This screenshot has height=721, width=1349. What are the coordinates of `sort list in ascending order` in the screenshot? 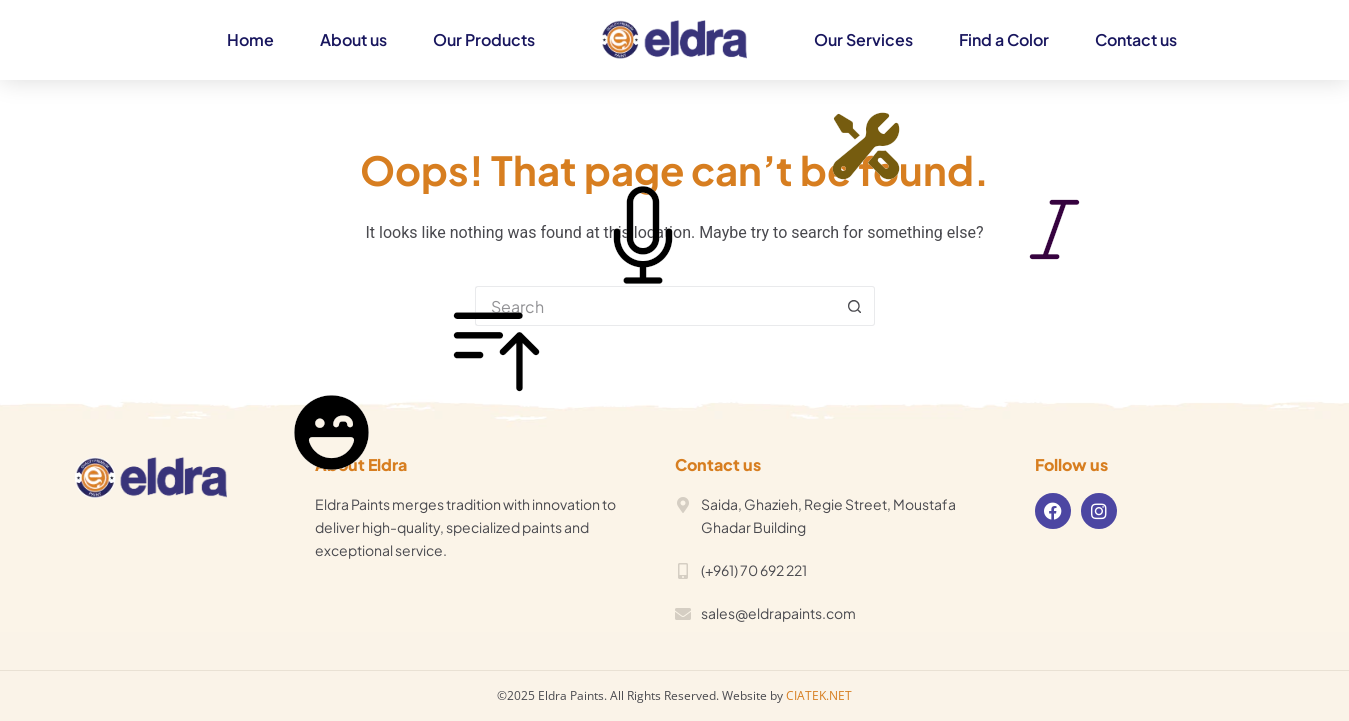 It's located at (496, 348).